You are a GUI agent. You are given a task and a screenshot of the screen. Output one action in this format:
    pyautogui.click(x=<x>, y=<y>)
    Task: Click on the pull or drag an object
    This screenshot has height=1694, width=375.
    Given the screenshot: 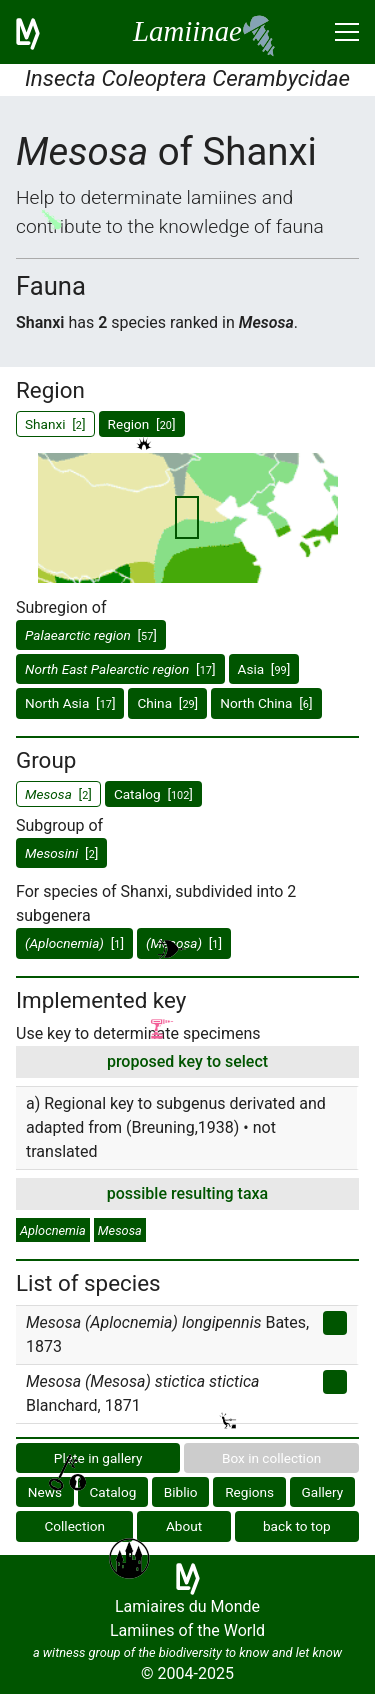 What is the action you would take?
    pyautogui.click(x=228, y=1420)
    